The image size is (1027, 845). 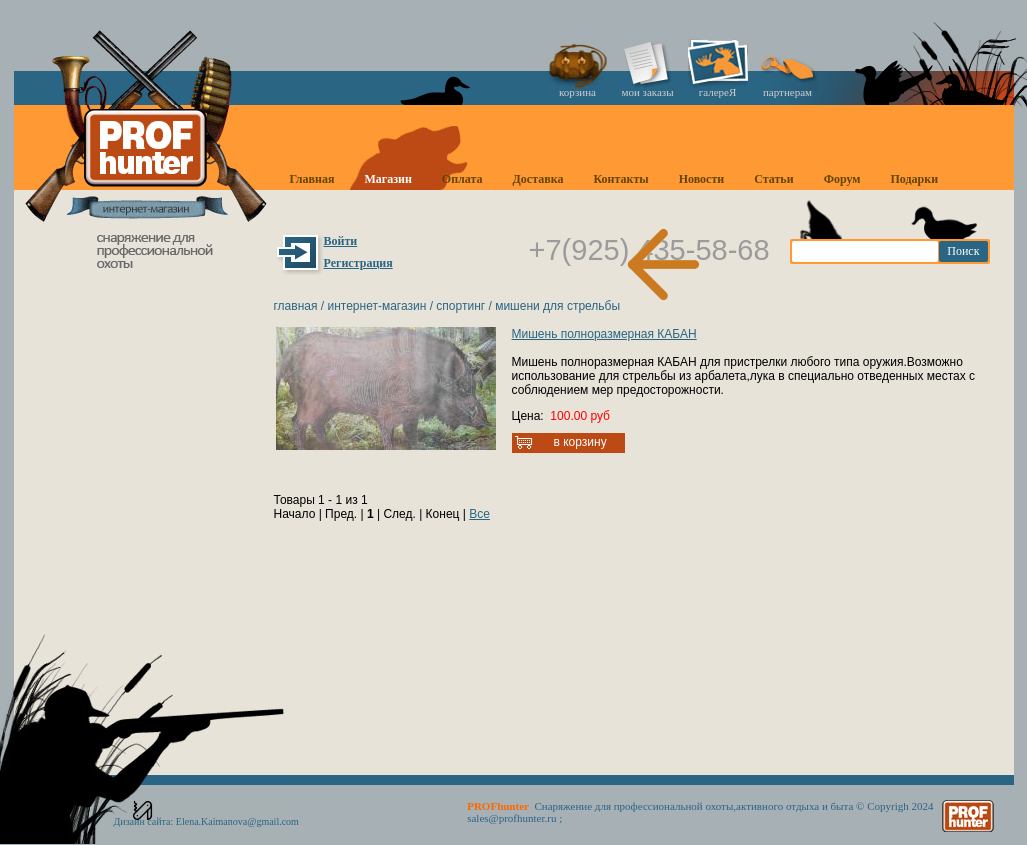 What do you see at coordinates (142, 810) in the screenshot?
I see `access multi-tool or utility functions` at bounding box center [142, 810].